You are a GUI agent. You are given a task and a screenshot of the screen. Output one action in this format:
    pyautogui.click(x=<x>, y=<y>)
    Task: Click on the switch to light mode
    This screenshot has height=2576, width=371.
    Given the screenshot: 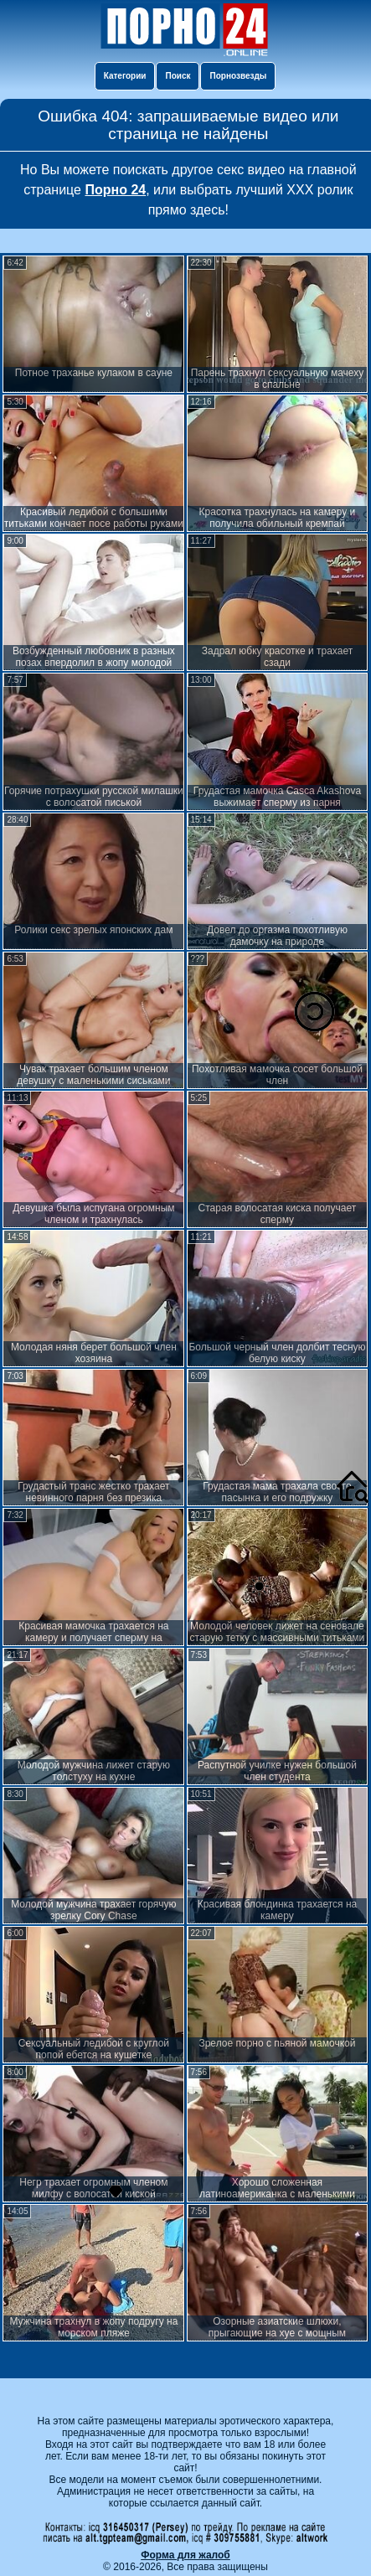 What is the action you would take?
    pyautogui.click(x=259, y=1586)
    